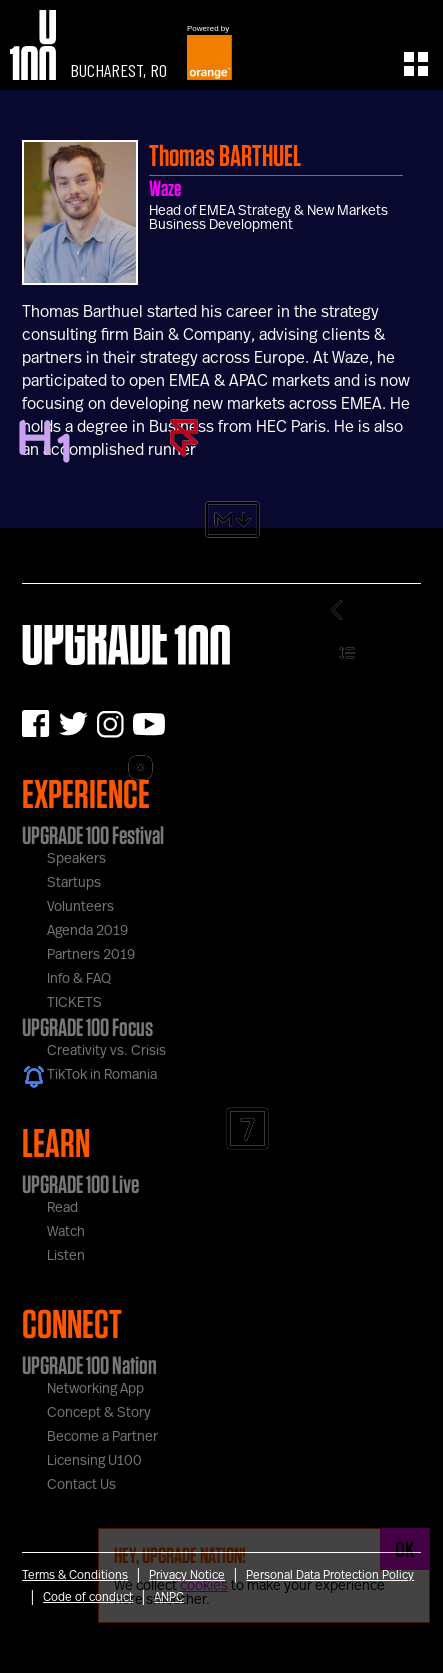 This screenshot has height=1673, width=443. Describe the element at coordinates (34, 1077) in the screenshot. I see `indicates new notifications or alerts` at that location.